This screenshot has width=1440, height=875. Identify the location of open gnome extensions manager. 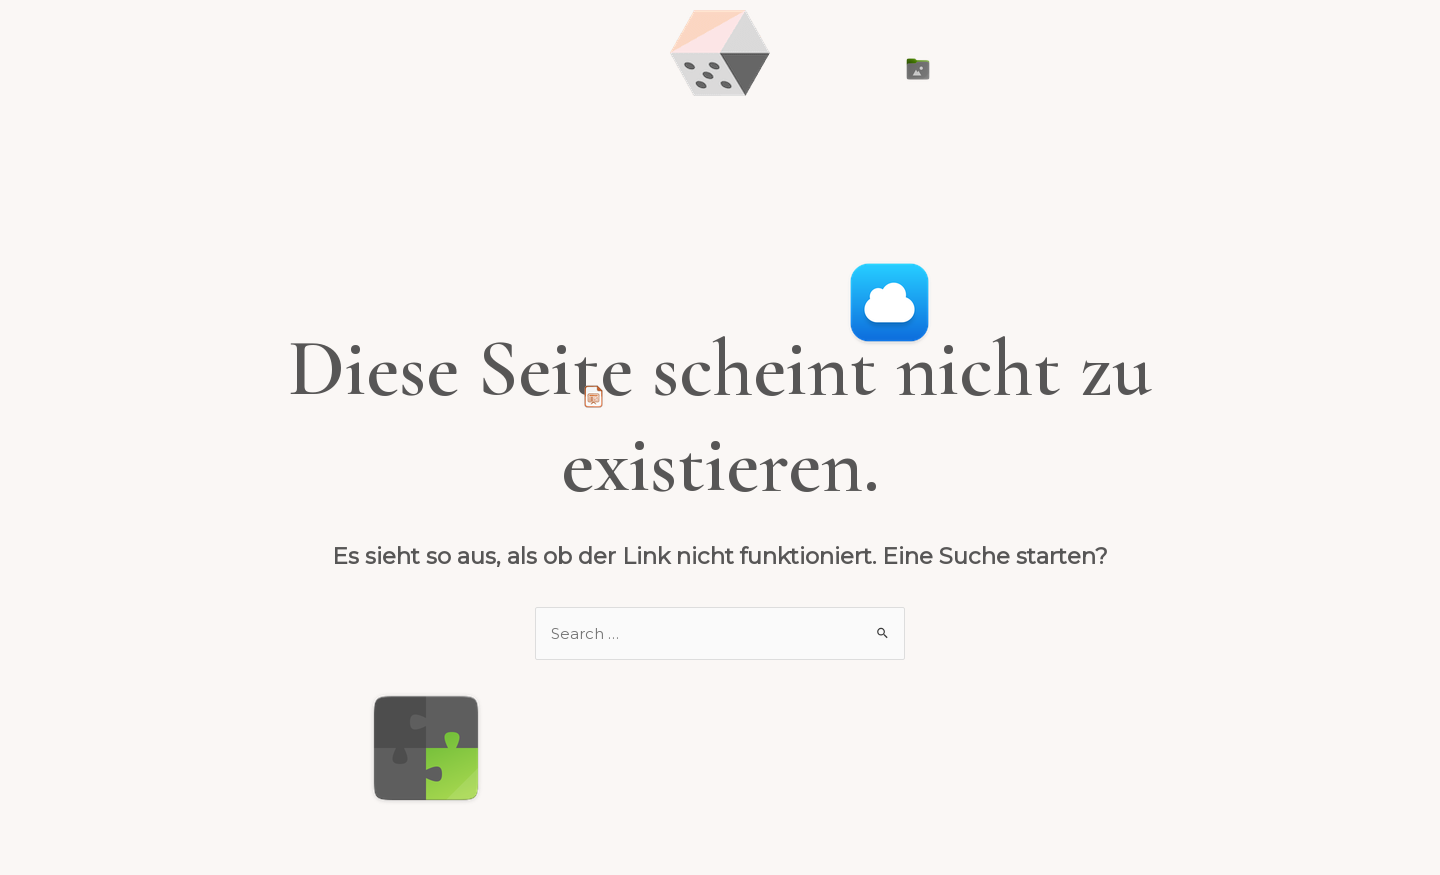
(426, 748).